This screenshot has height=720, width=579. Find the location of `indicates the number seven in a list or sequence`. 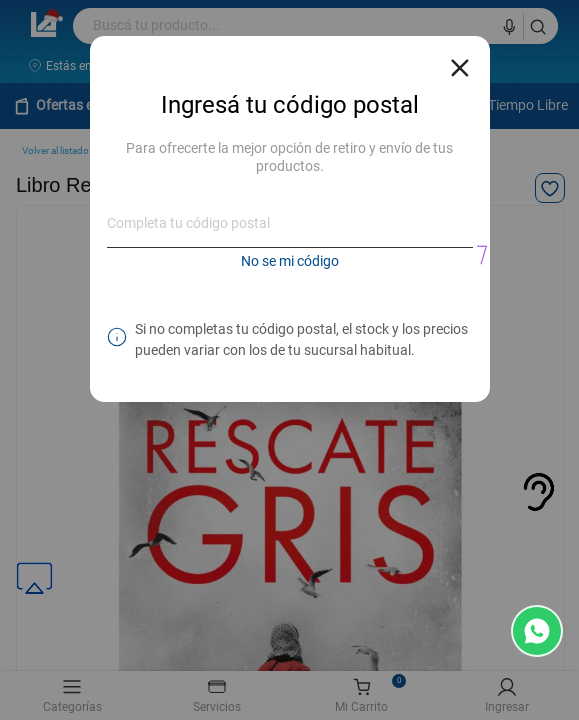

indicates the number seven in a list or sequence is located at coordinates (482, 255).